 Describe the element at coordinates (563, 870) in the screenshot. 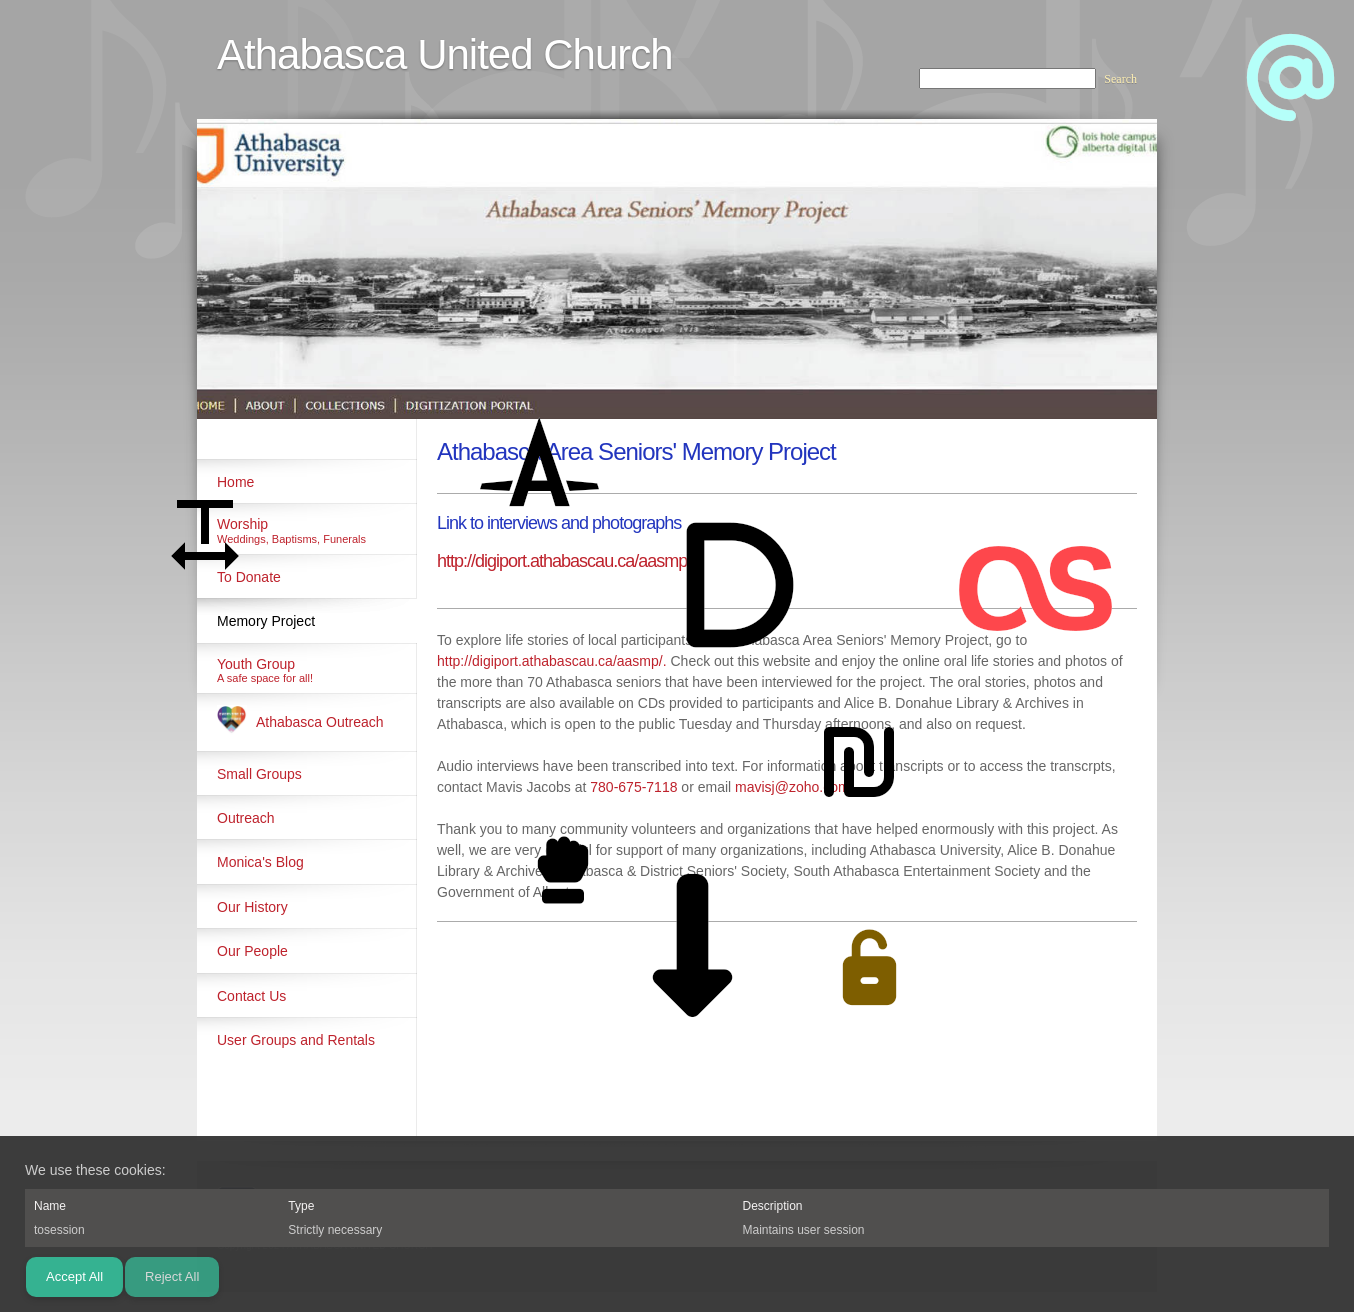

I see `rock gesture for rock-paper-scissors game` at that location.